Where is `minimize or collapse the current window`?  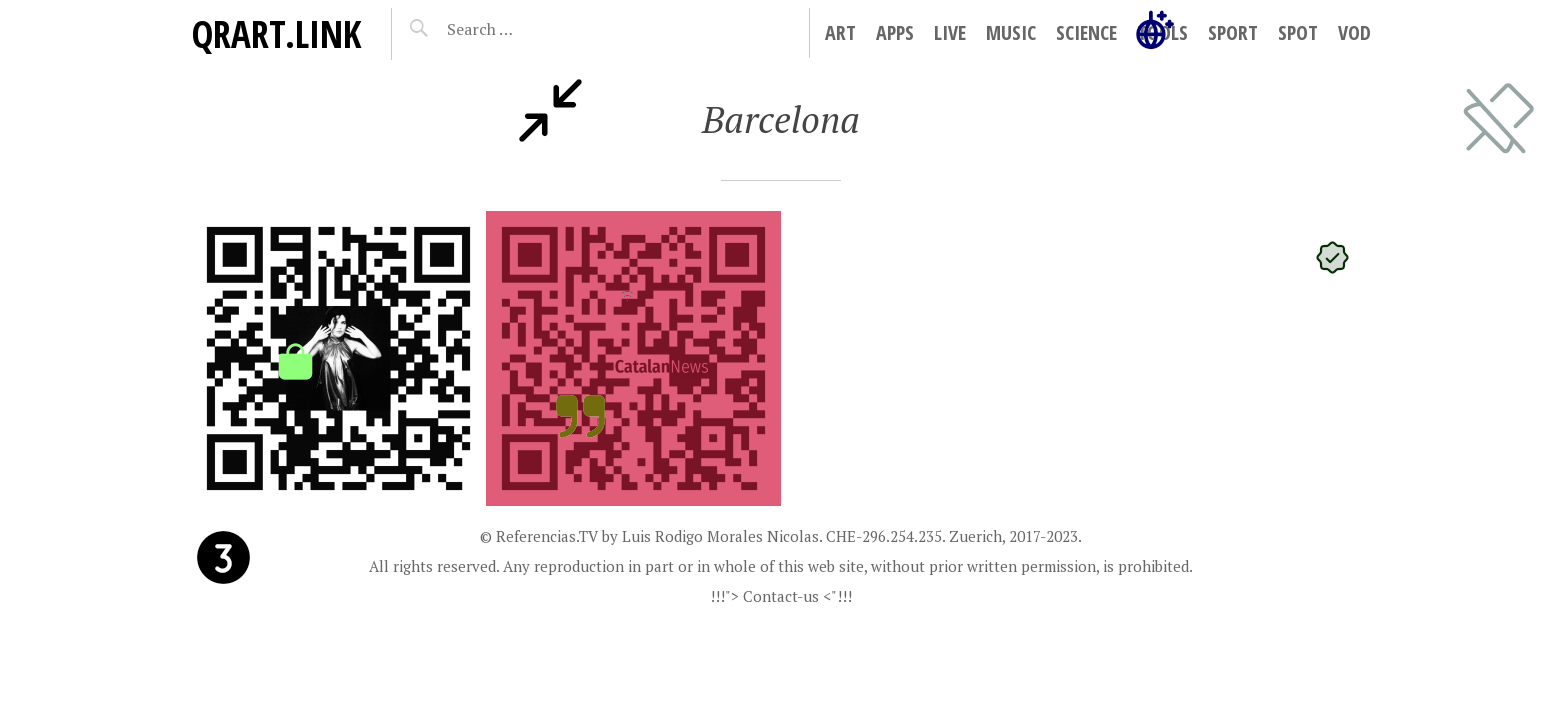
minimize or collapse the current window is located at coordinates (550, 110).